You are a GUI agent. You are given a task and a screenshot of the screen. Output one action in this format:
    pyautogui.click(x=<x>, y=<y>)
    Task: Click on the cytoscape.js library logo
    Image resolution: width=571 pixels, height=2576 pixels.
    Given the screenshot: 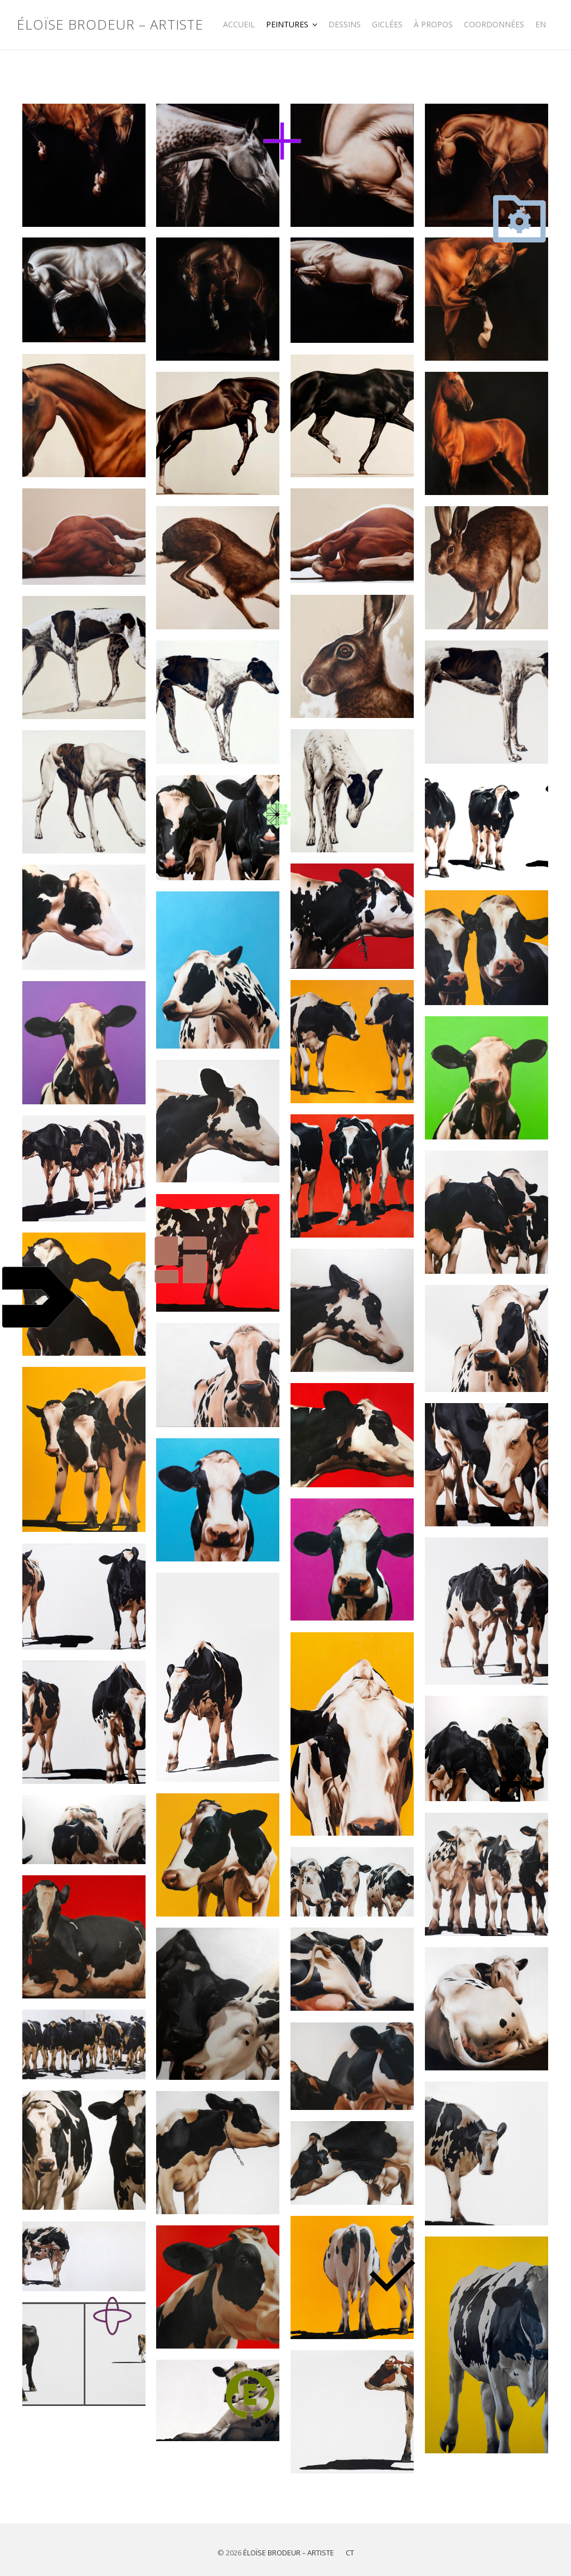 What is the action you would take?
    pyautogui.click(x=510, y=1791)
    